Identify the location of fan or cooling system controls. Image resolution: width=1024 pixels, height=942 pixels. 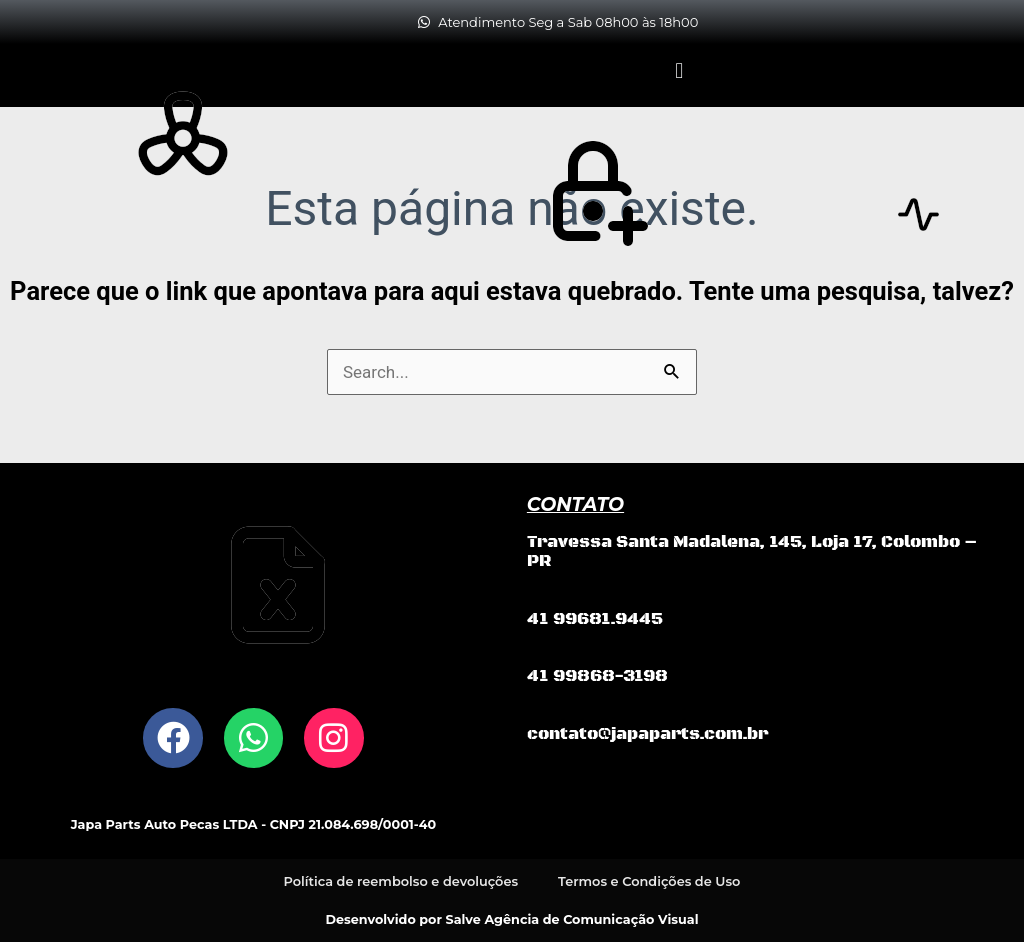
(183, 134).